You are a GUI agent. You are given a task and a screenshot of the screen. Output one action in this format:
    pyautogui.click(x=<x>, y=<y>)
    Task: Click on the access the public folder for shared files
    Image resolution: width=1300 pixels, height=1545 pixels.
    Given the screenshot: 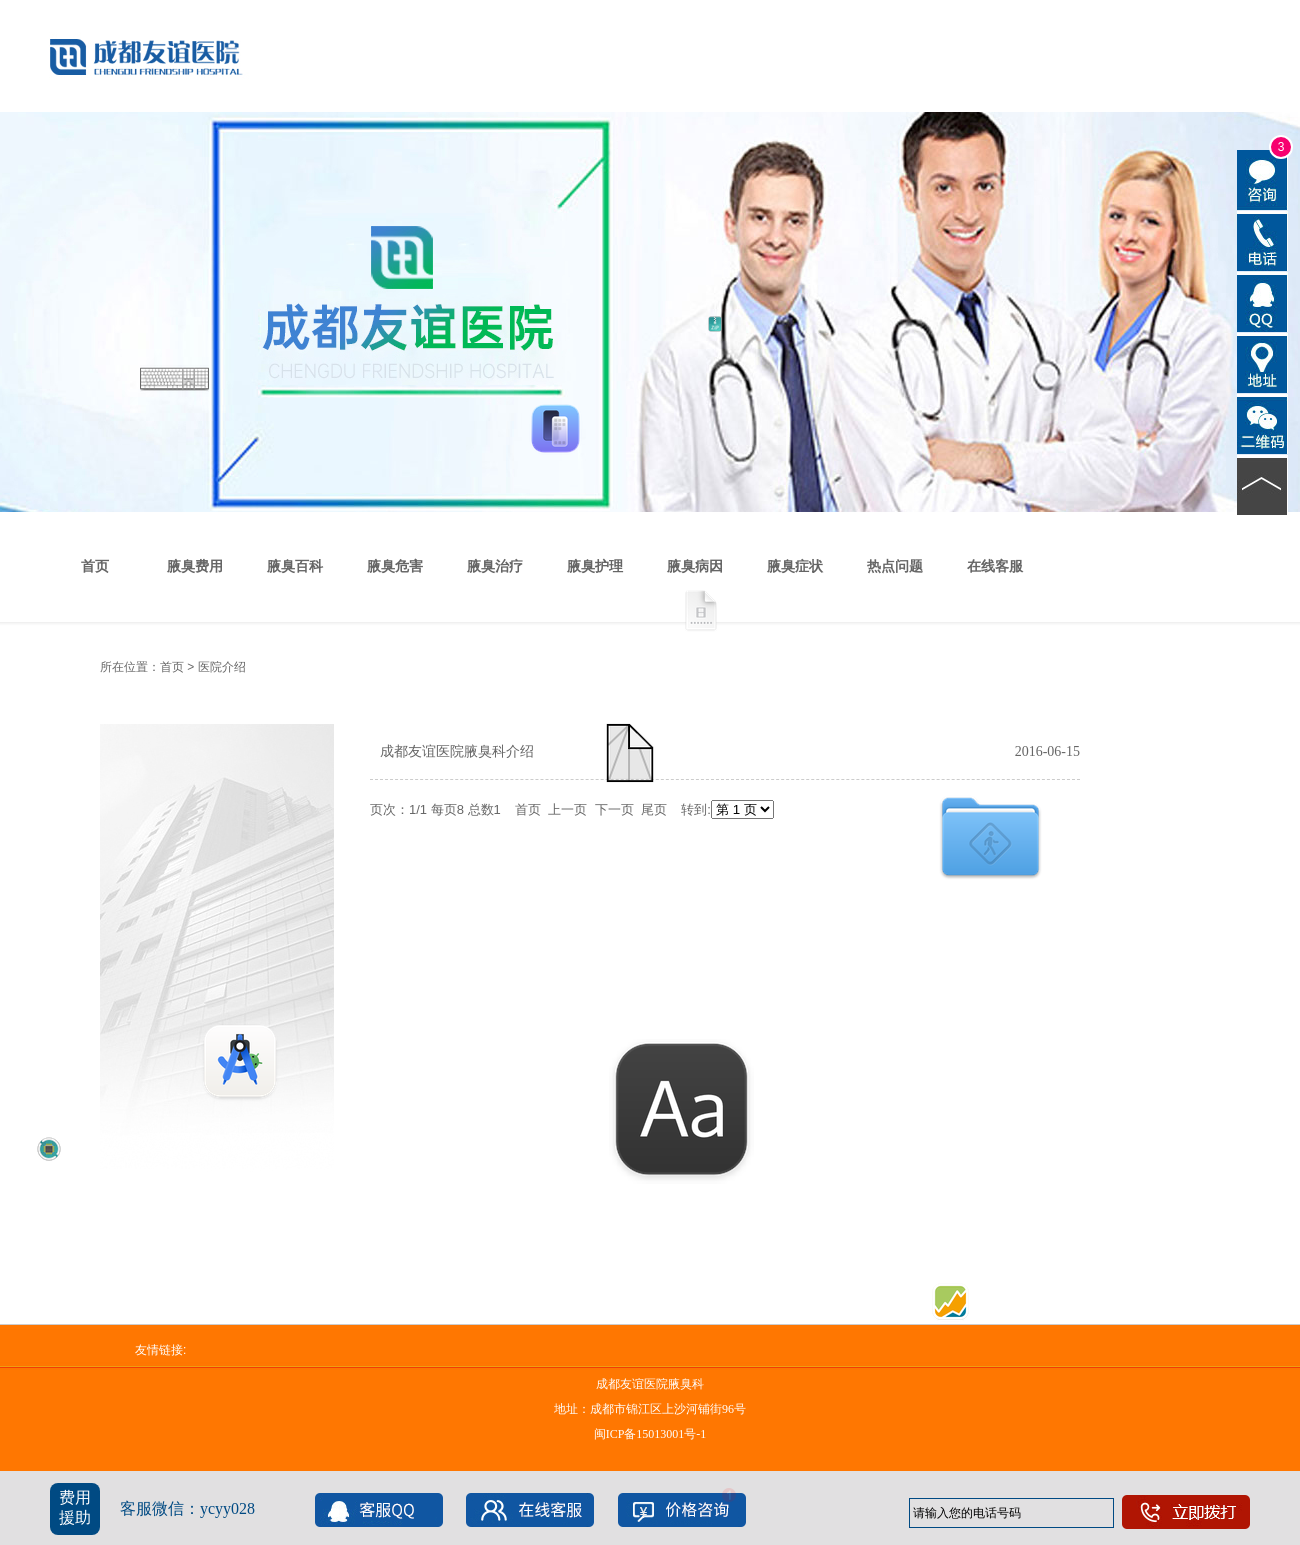 What is the action you would take?
    pyautogui.click(x=990, y=836)
    